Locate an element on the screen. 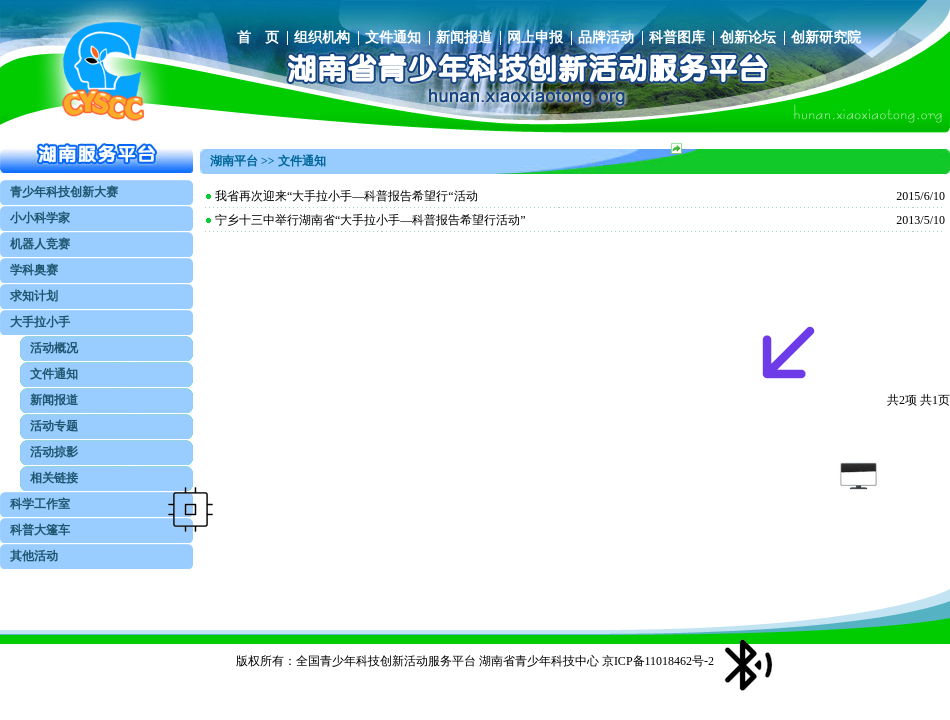 The image size is (950, 720). view CPU or processor information is located at coordinates (190, 509).